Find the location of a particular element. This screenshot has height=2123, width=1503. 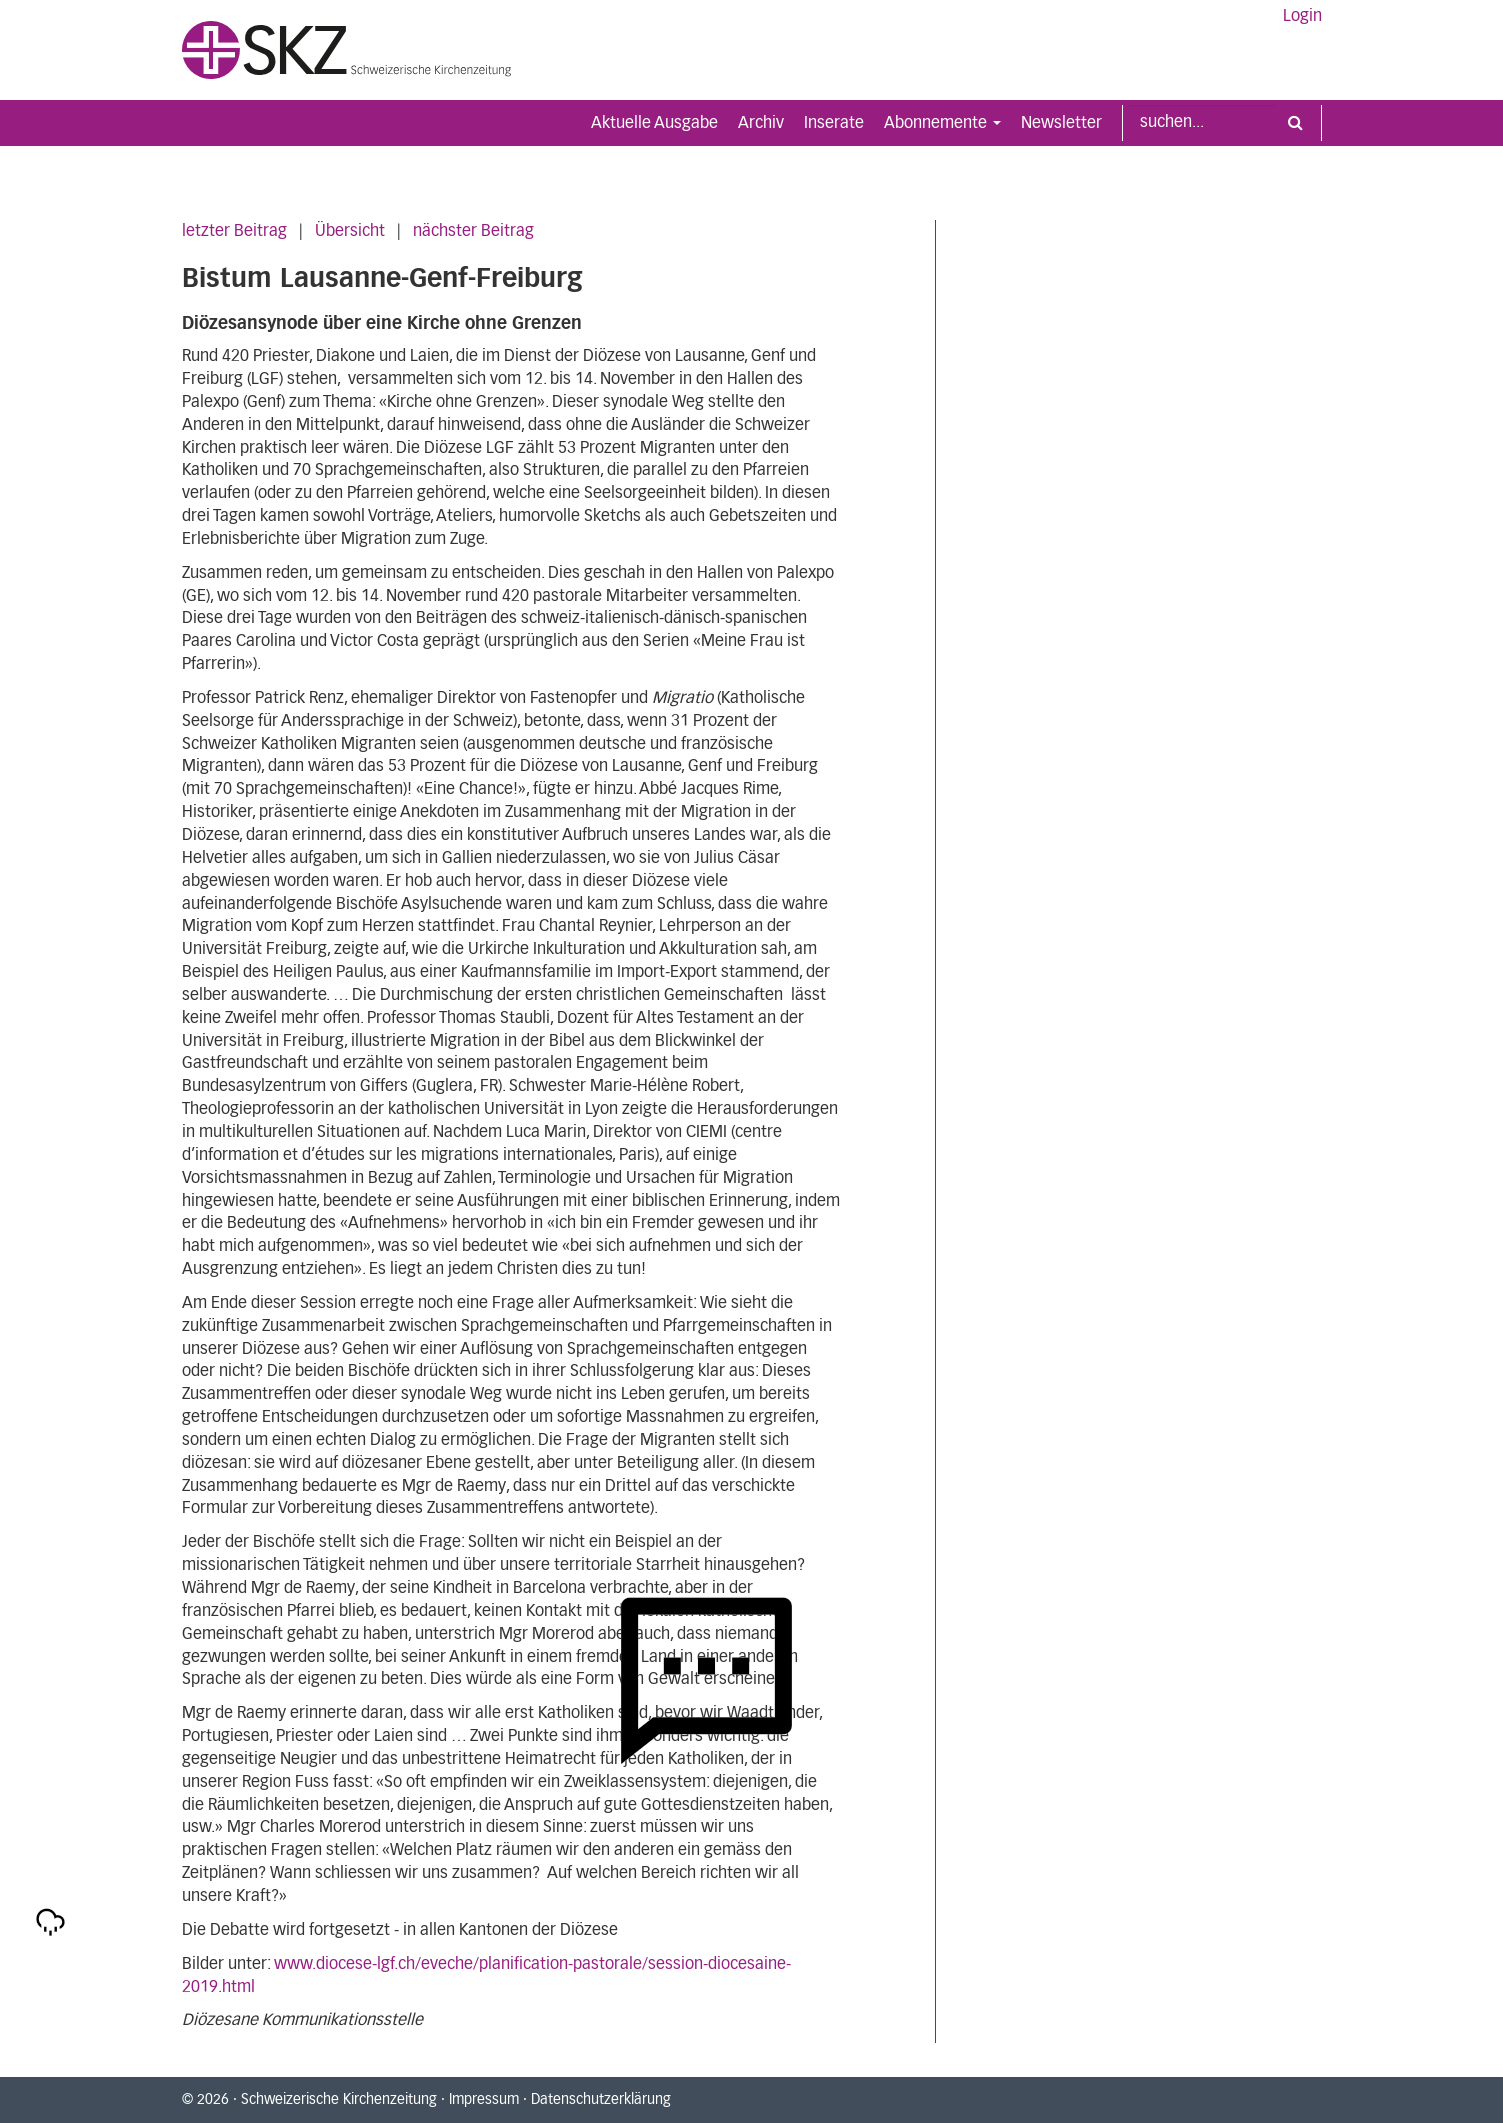

indicates rainy or showery weather conditions is located at coordinates (50, 1921).